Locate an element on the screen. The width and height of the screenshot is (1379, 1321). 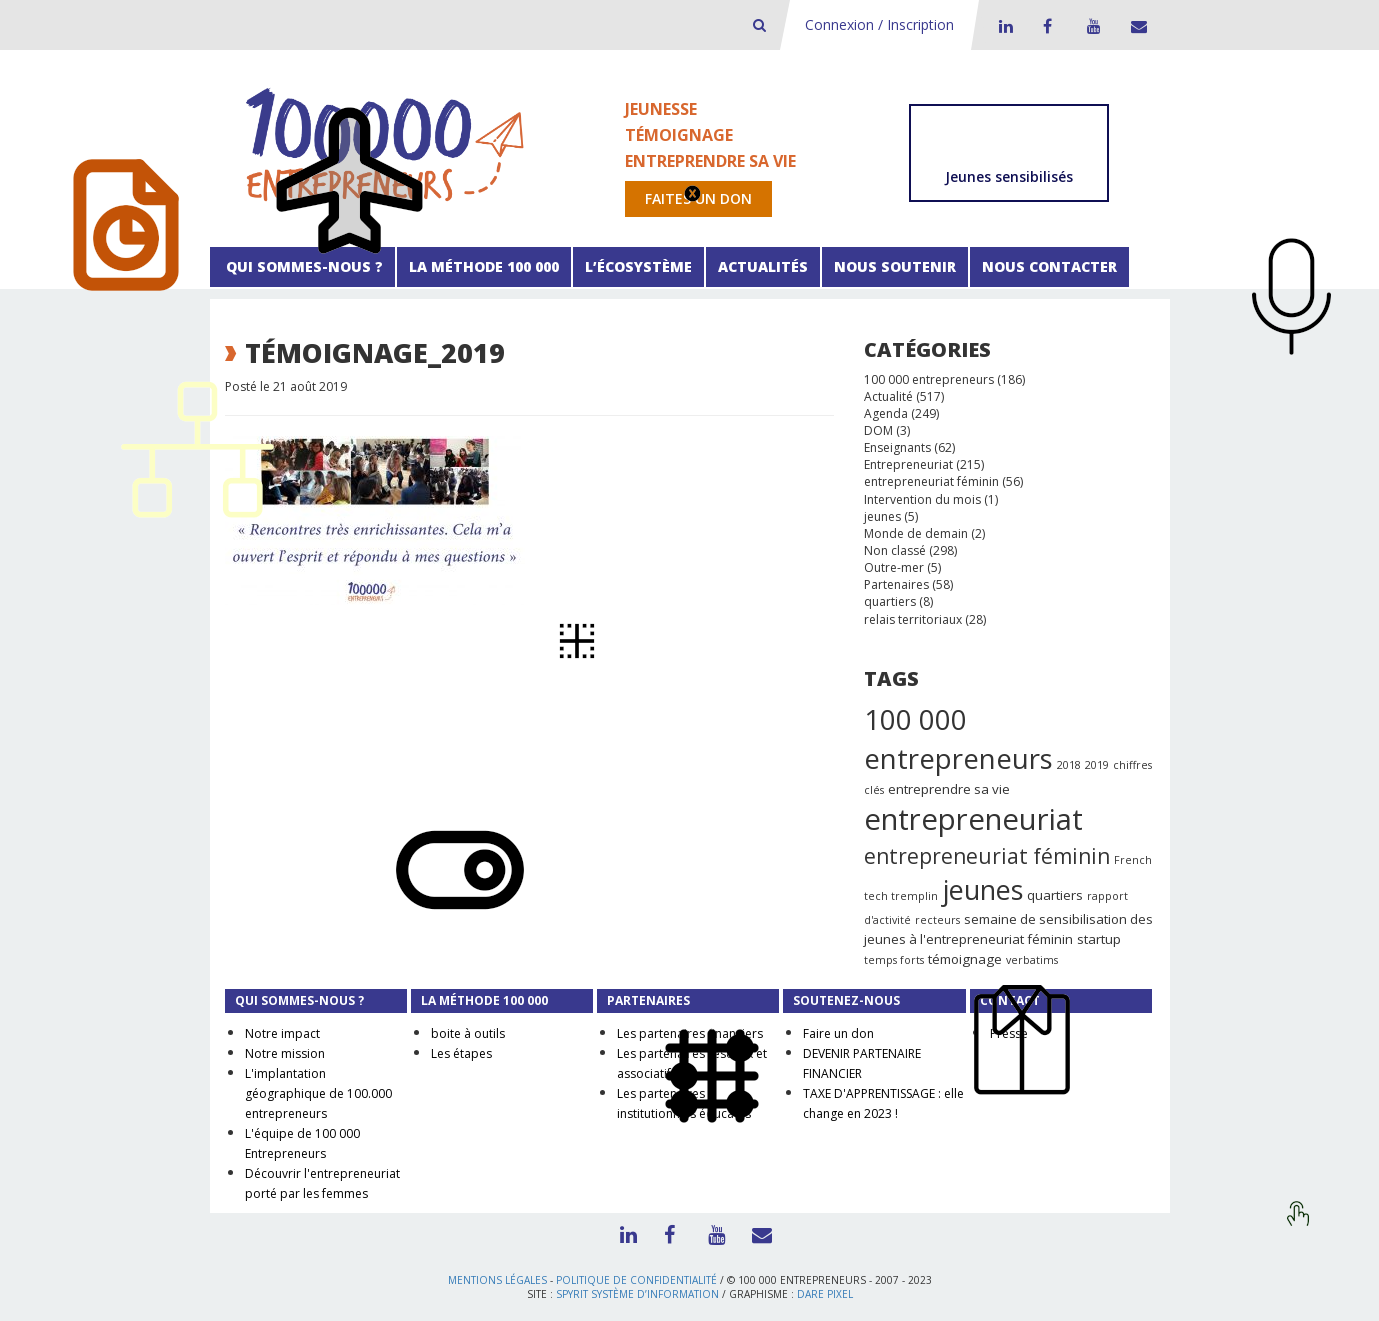
tap to use voice input is located at coordinates (1291, 294).